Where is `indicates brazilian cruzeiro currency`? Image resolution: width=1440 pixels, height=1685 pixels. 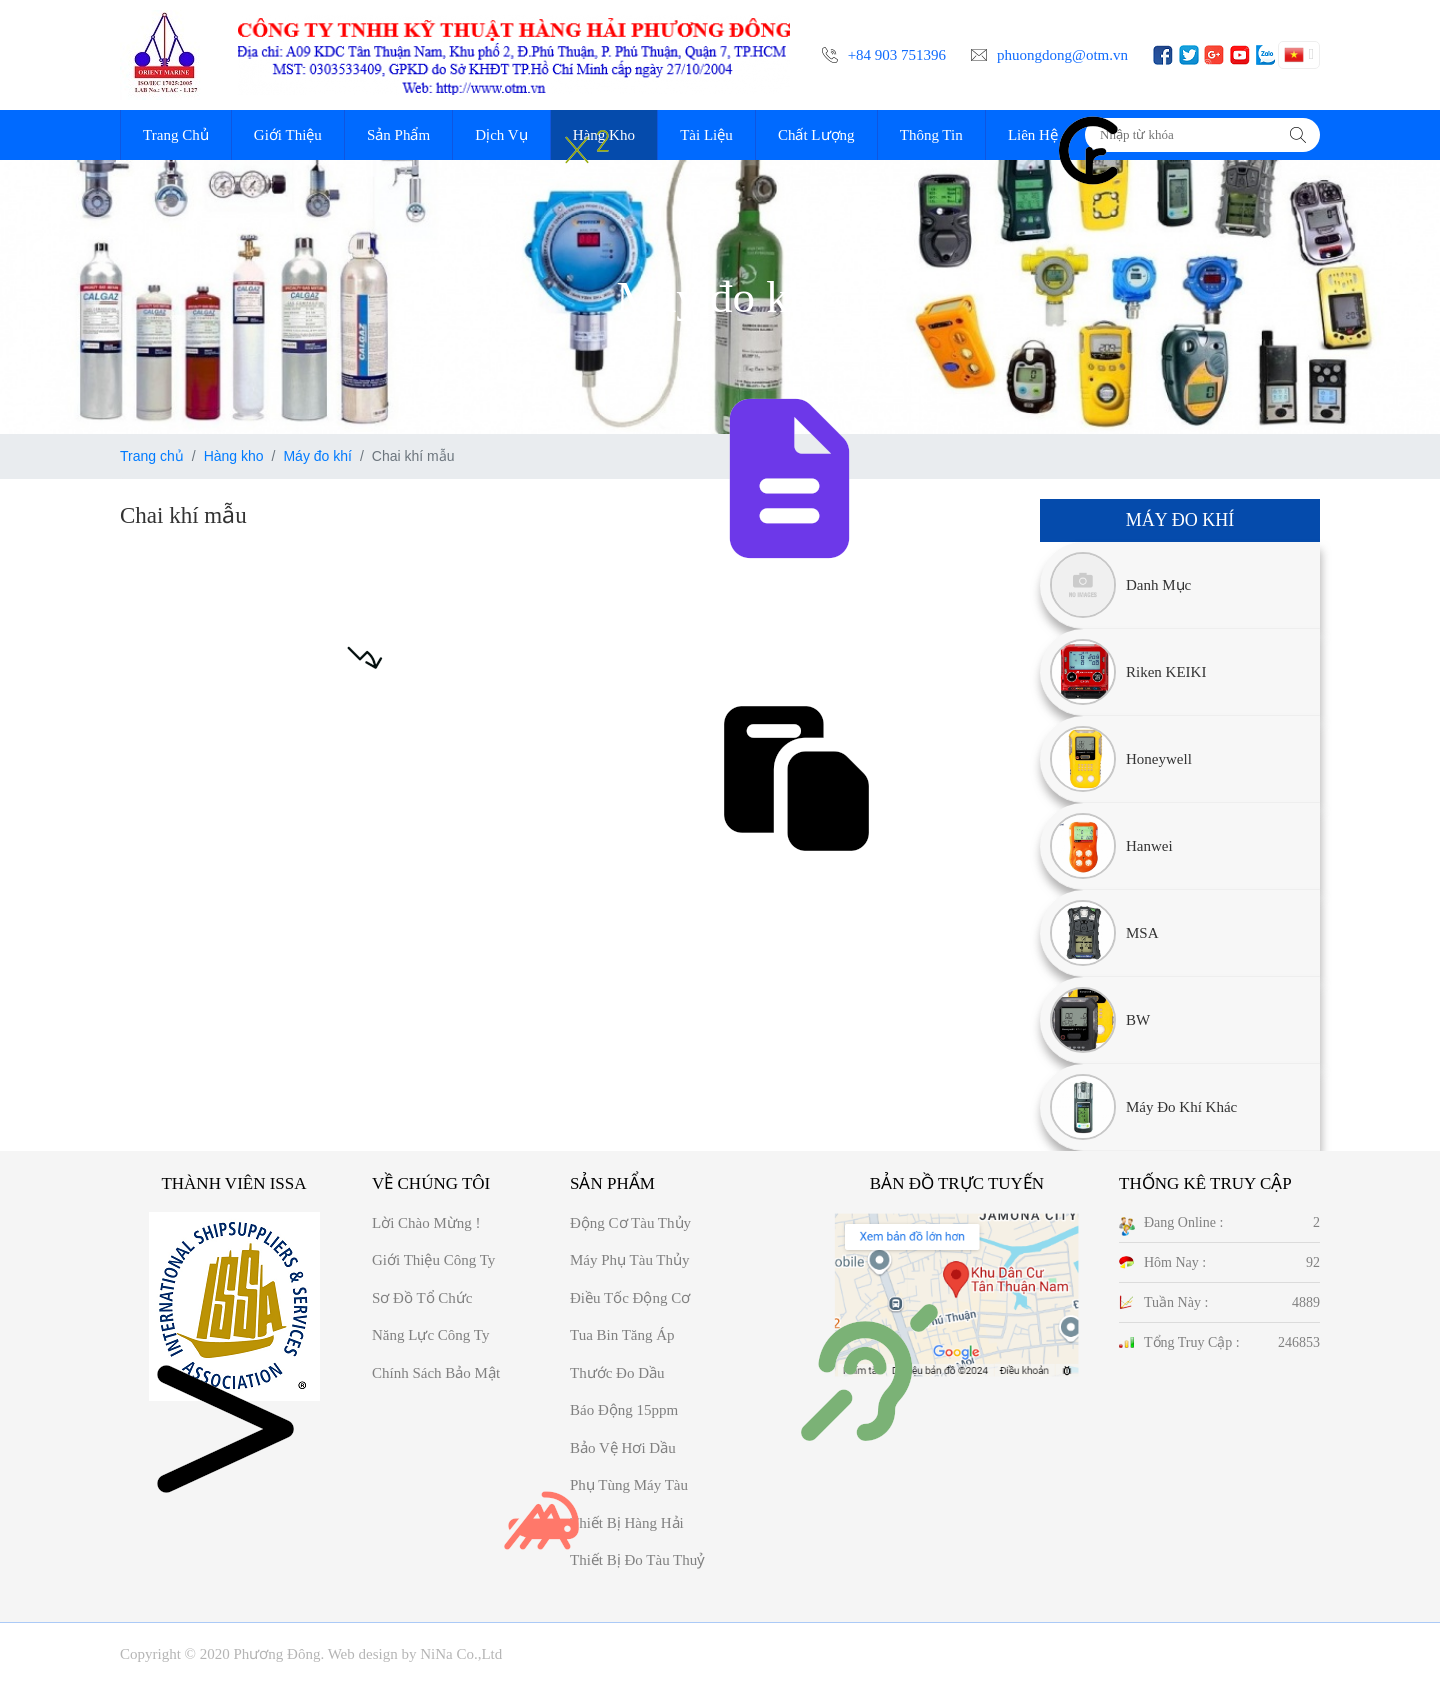 indicates brazilian cruzeiro currency is located at coordinates (1090, 150).